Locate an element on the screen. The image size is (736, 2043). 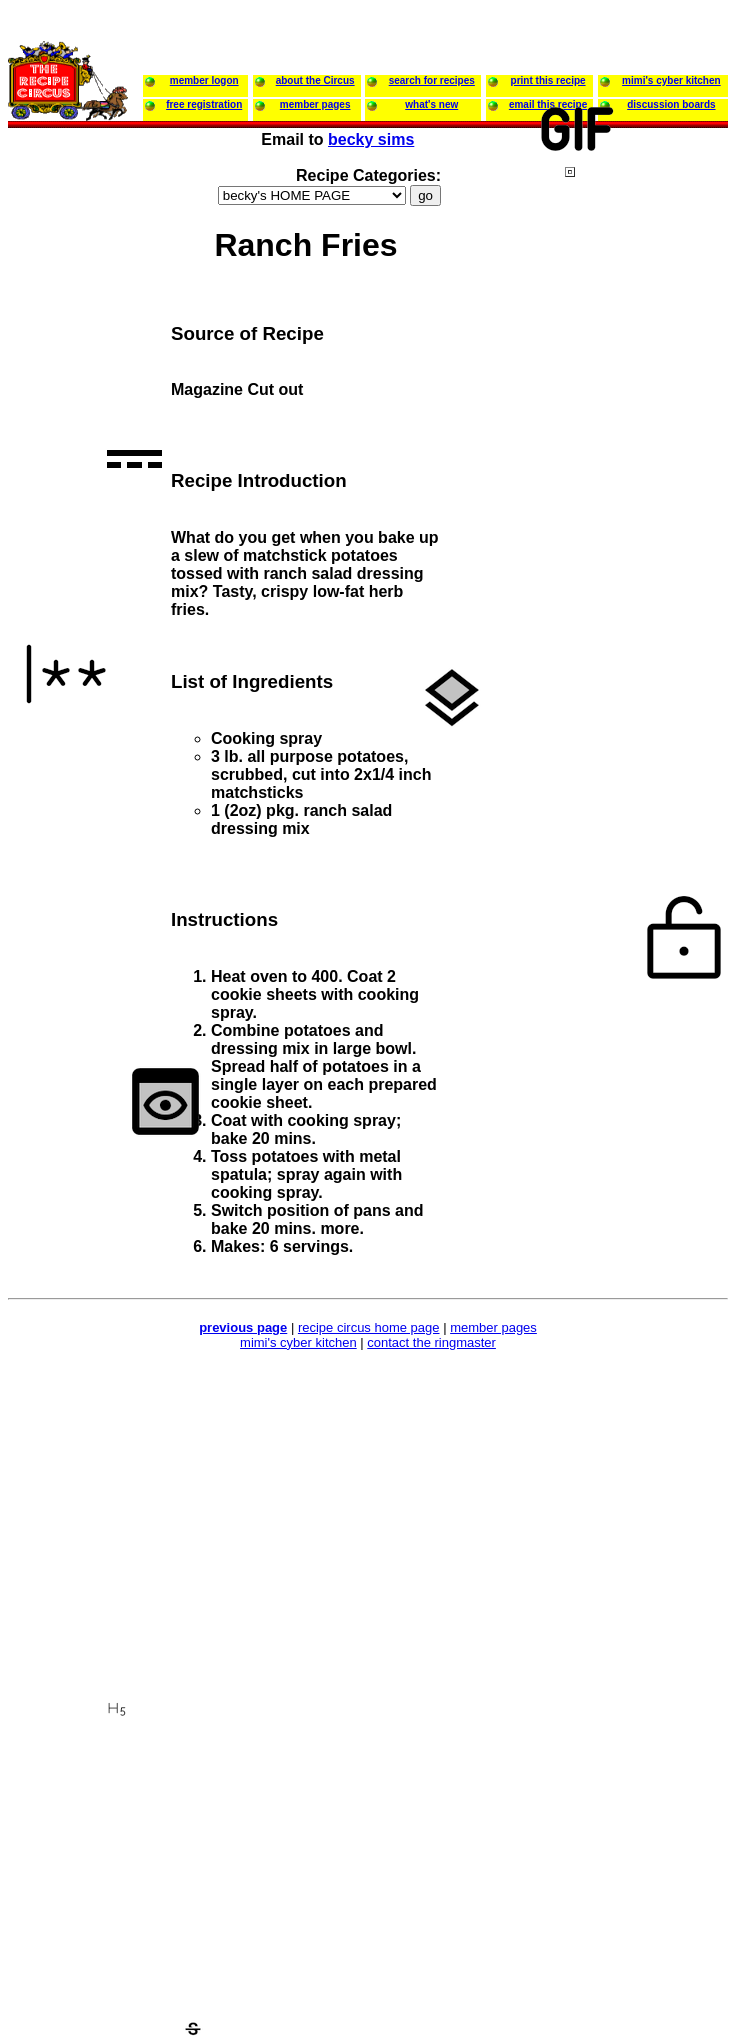
hardware power input or connector port is located at coordinates (136, 459).